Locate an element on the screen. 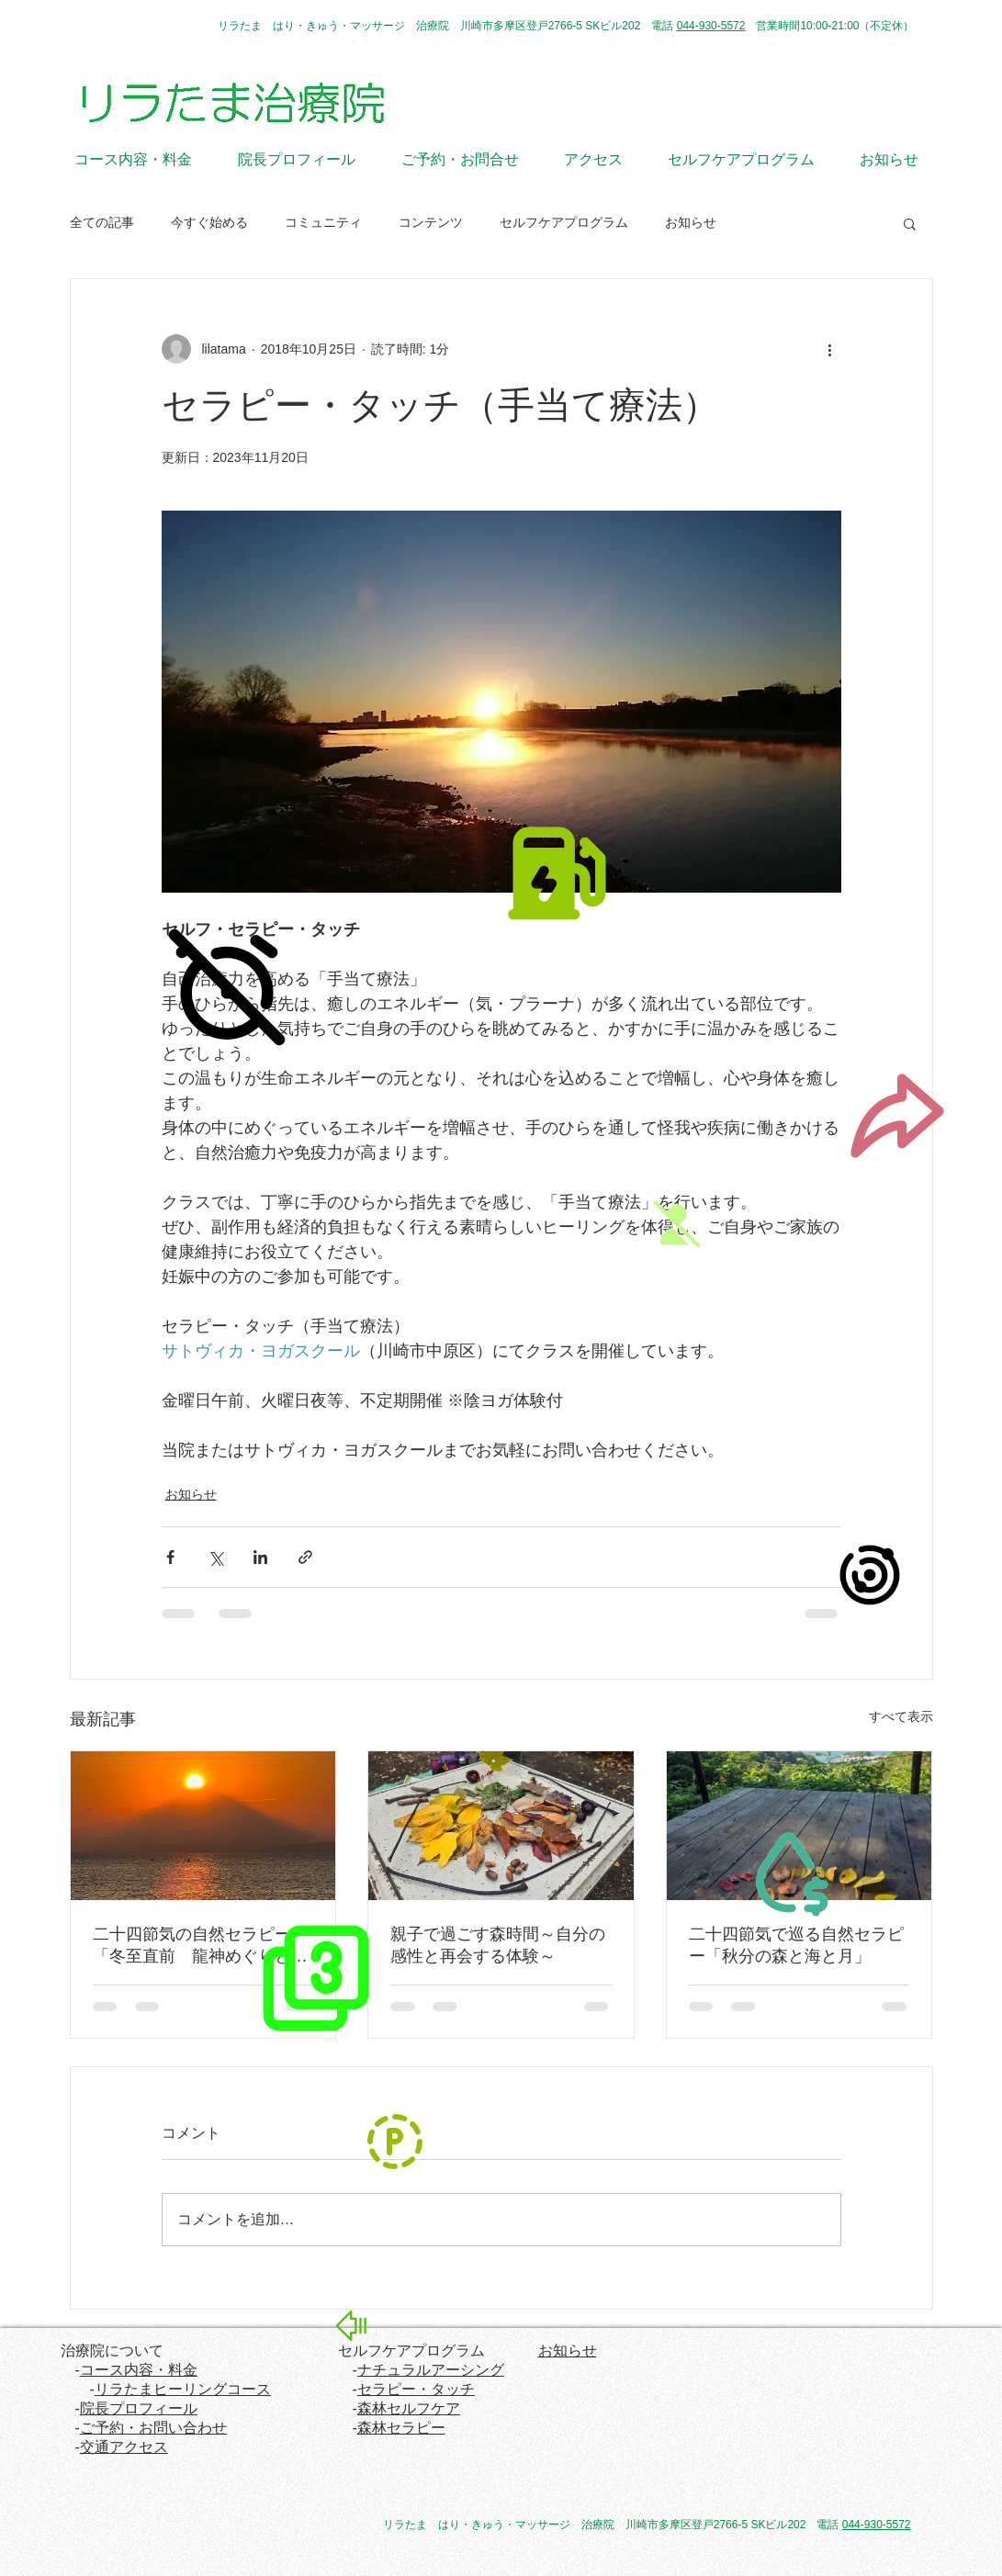 The height and width of the screenshot is (2576, 1002). disable or turn off alarm is located at coordinates (227, 987).